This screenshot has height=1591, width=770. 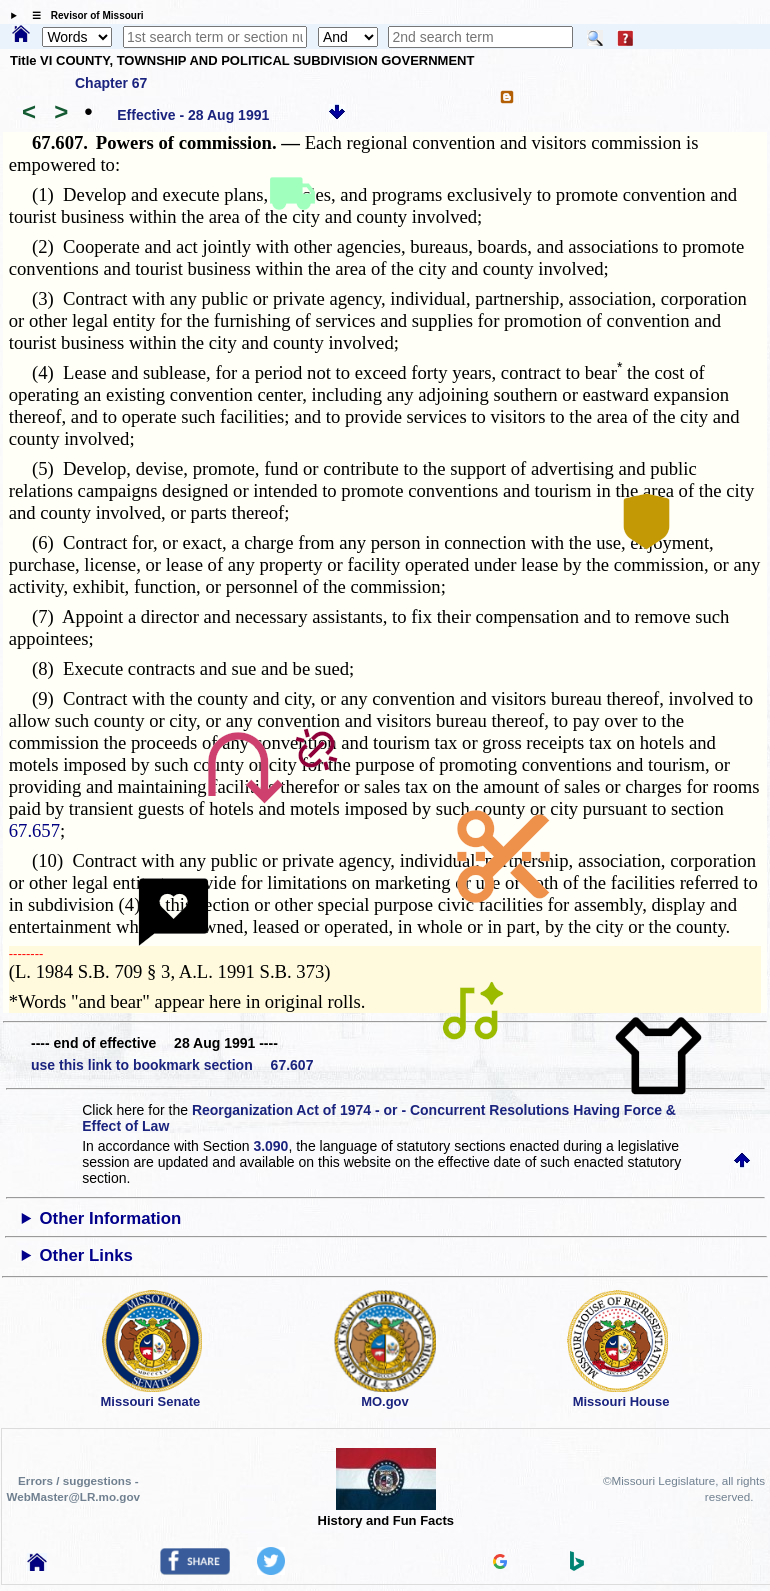 What do you see at coordinates (173, 909) in the screenshot?
I see `view liked or favorited messages` at bounding box center [173, 909].